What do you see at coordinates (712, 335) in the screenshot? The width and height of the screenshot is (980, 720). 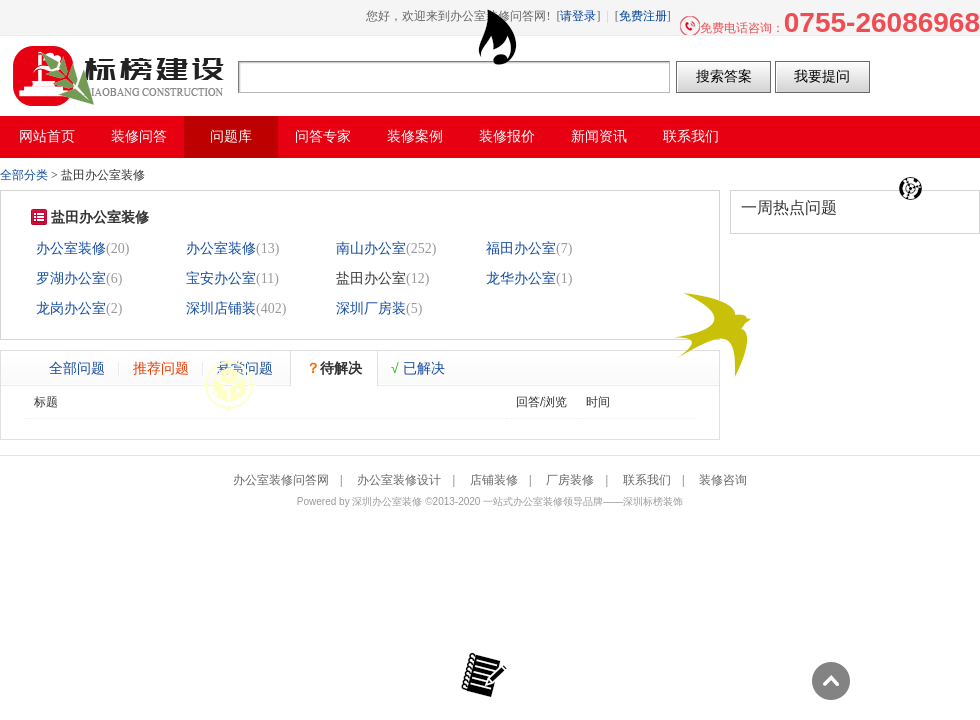 I see `swallow bird icon for nature or wildlife category` at bounding box center [712, 335].